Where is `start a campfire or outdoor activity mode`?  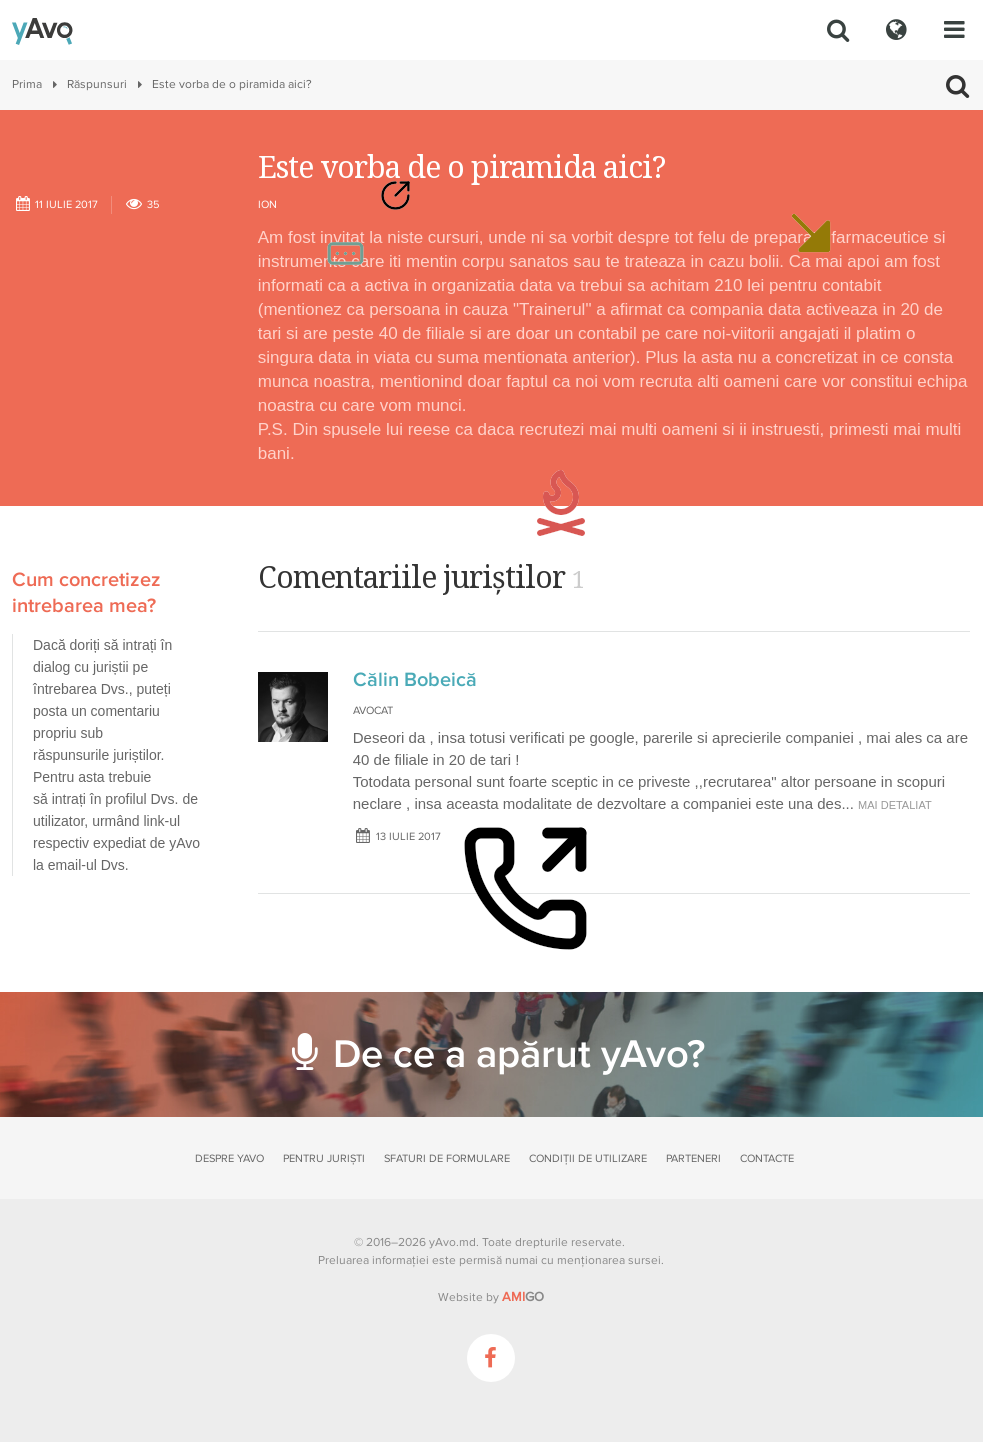
start a campfire or outdoor activity mode is located at coordinates (561, 503).